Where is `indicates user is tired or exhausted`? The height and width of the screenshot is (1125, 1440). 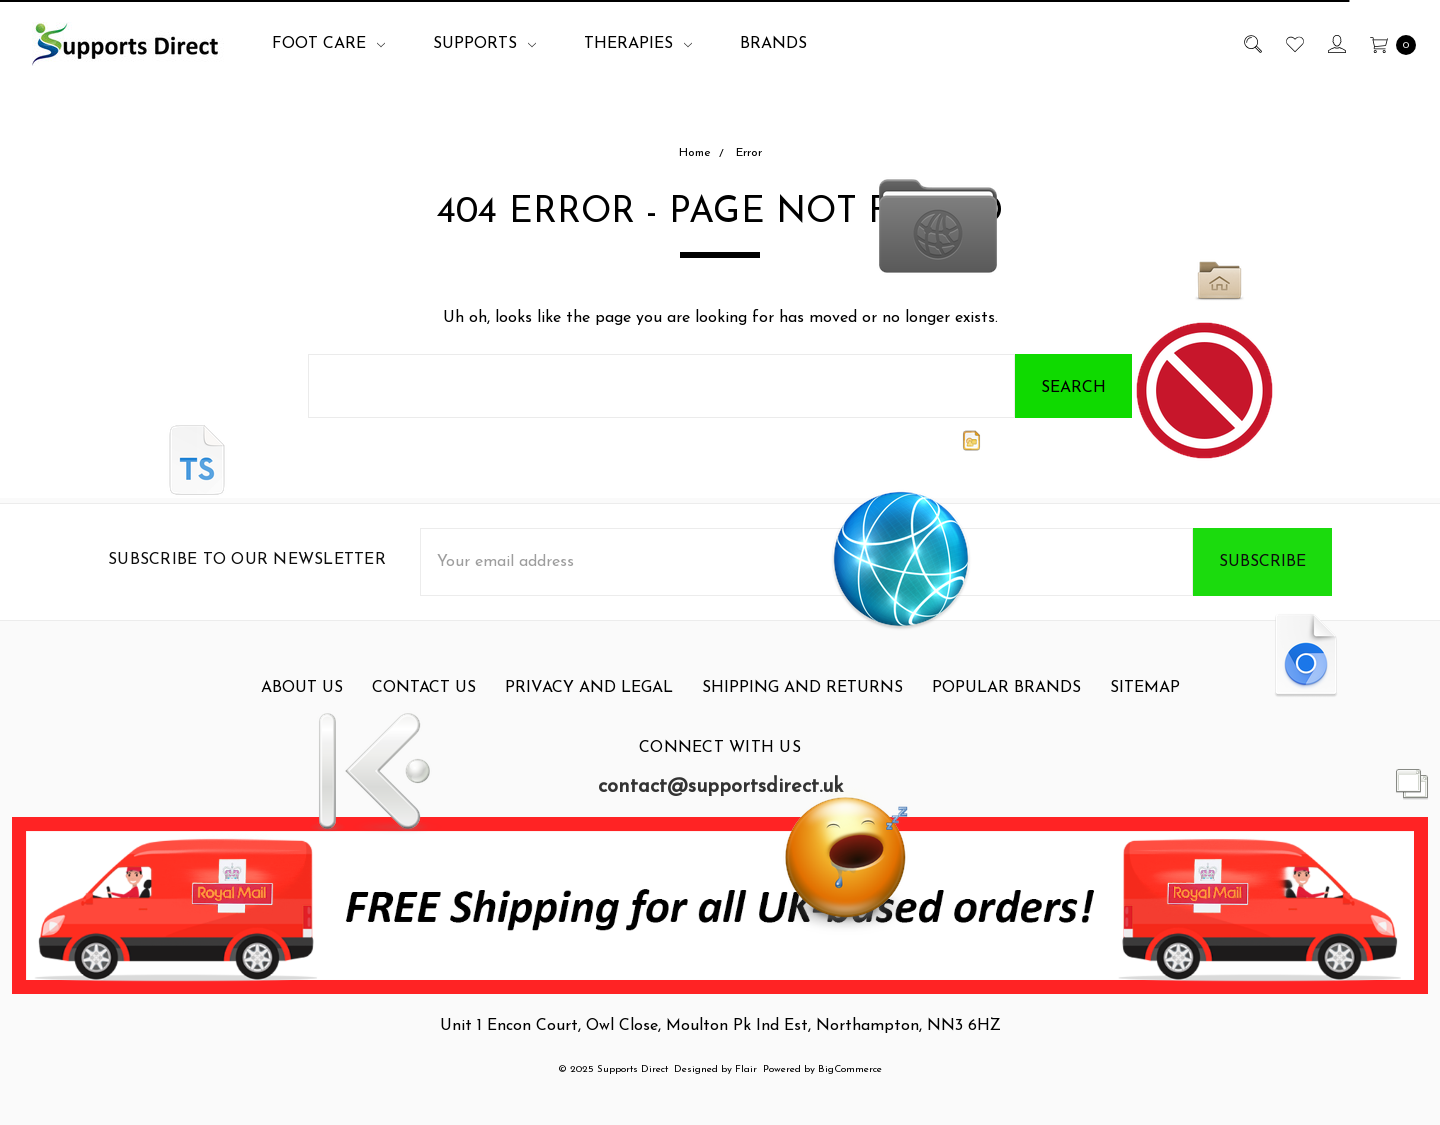 indicates user is tired or exhausted is located at coordinates (846, 863).